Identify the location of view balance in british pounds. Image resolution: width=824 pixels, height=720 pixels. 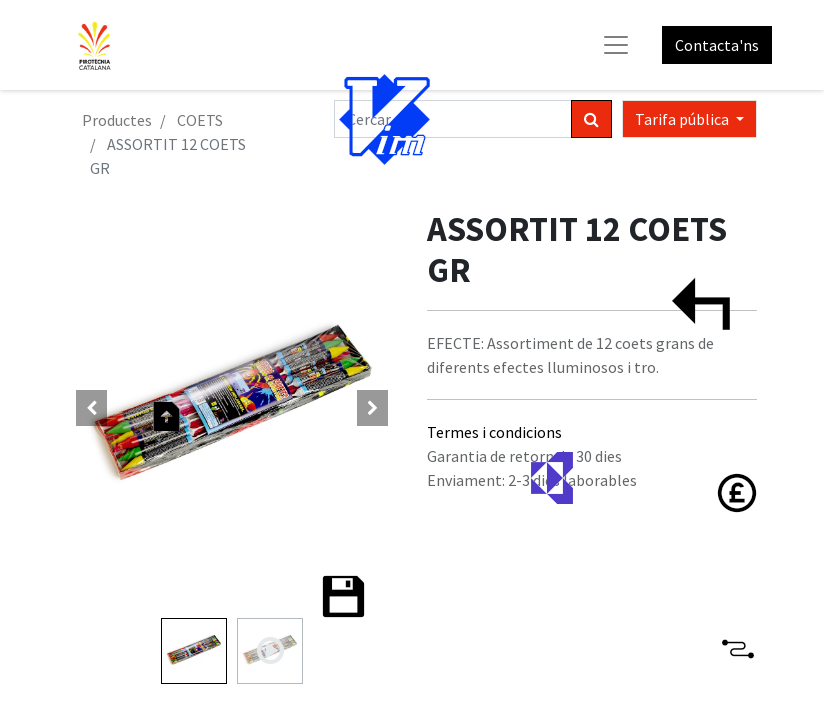
(737, 493).